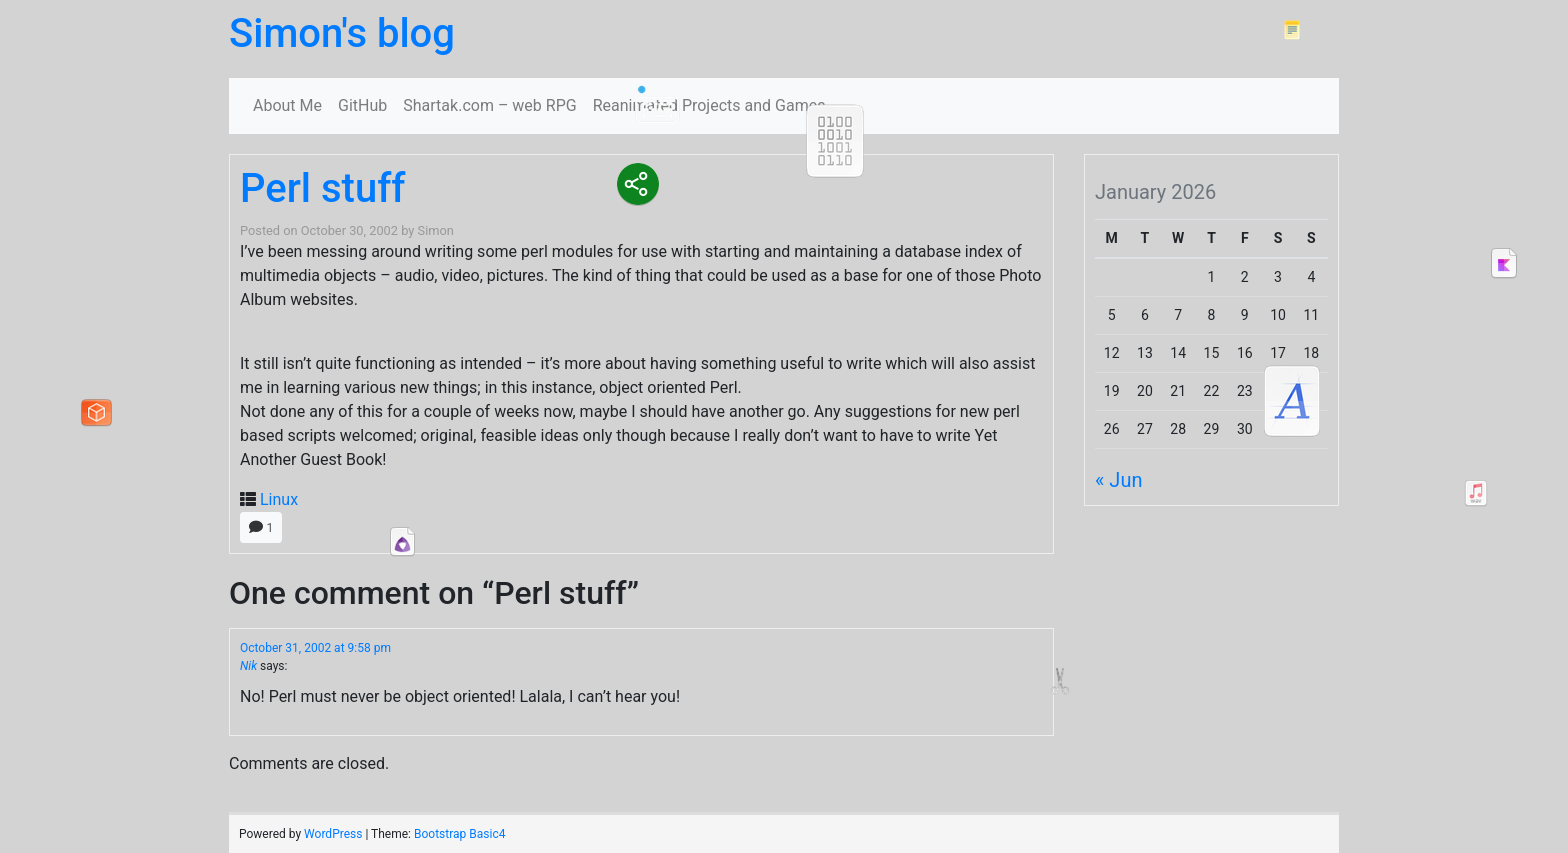 This screenshot has width=1568, height=853. Describe the element at coordinates (1292, 30) in the screenshot. I see `open the notes app` at that location.